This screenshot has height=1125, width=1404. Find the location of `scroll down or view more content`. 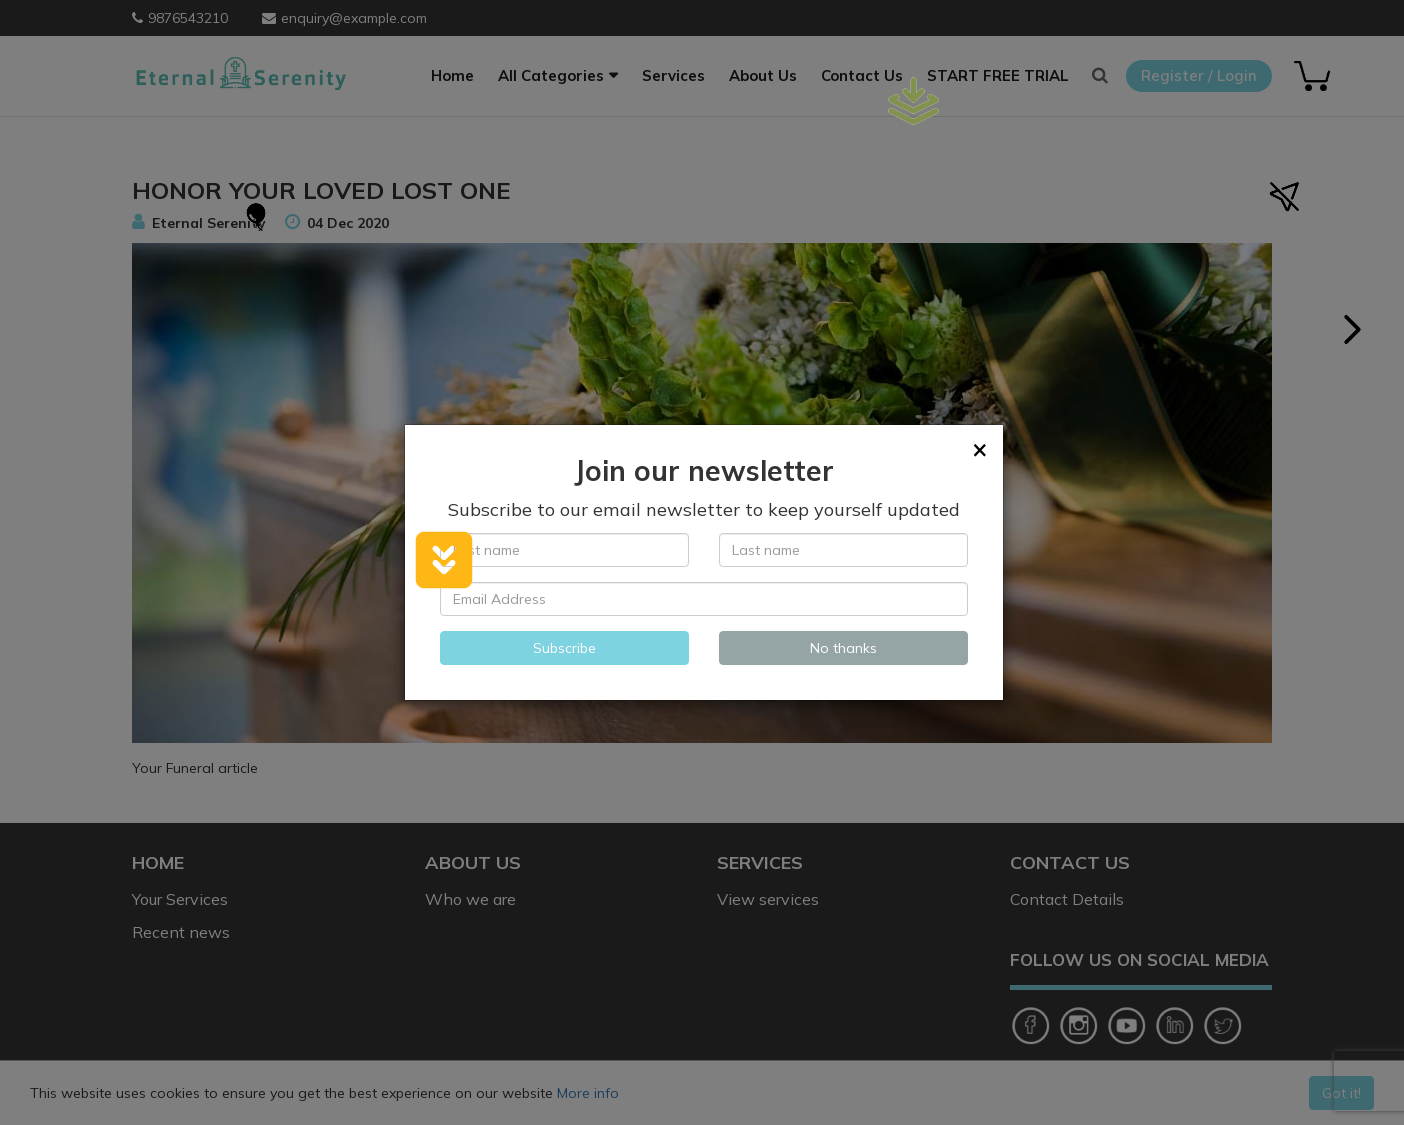

scroll down or view more content is located at coordinates (444, 560).